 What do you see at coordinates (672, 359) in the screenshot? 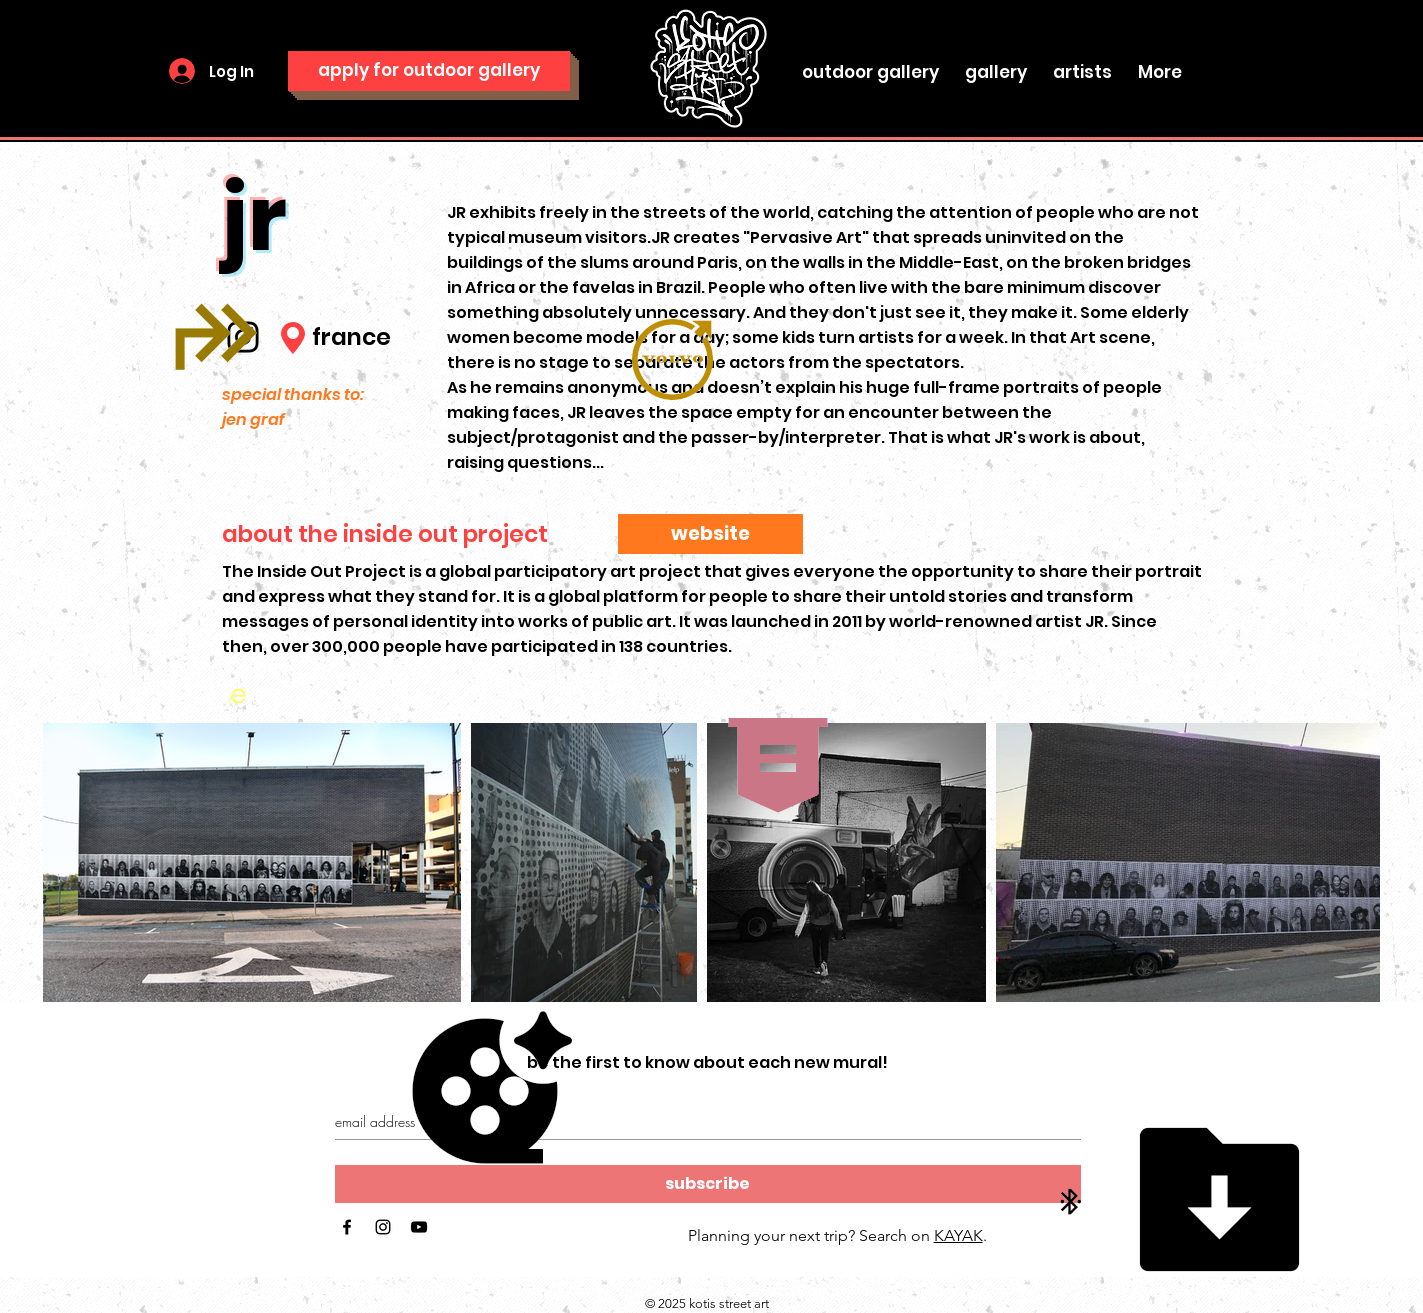
I see `Volvo brand logo` at bounding box center [672, 359].